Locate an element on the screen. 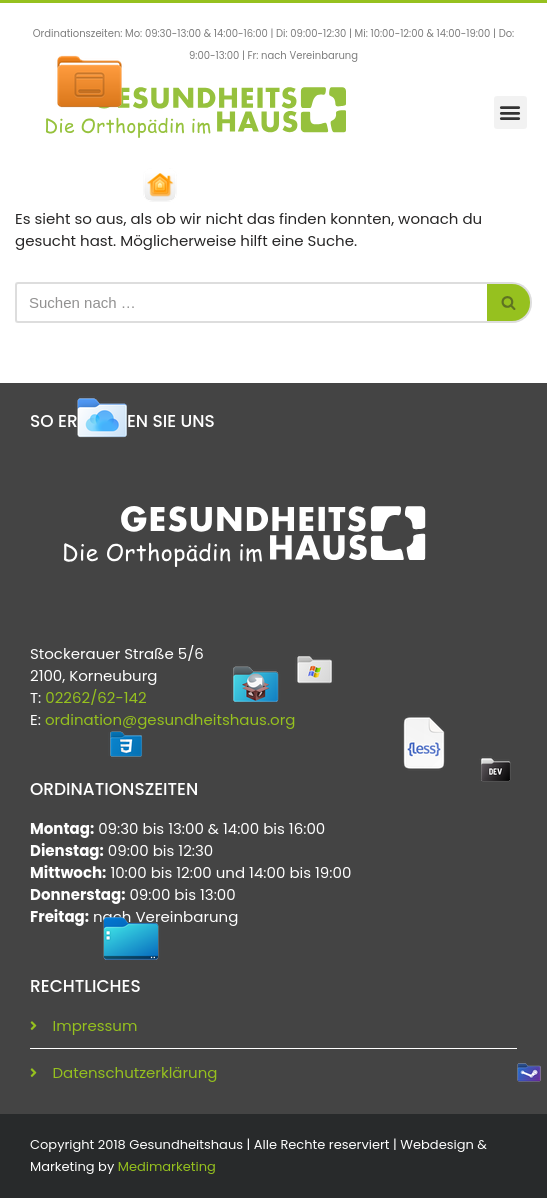 This screenshot has height=1198, width=547. open folder containing windows xp files or programs is located at coordinates (314, 670).